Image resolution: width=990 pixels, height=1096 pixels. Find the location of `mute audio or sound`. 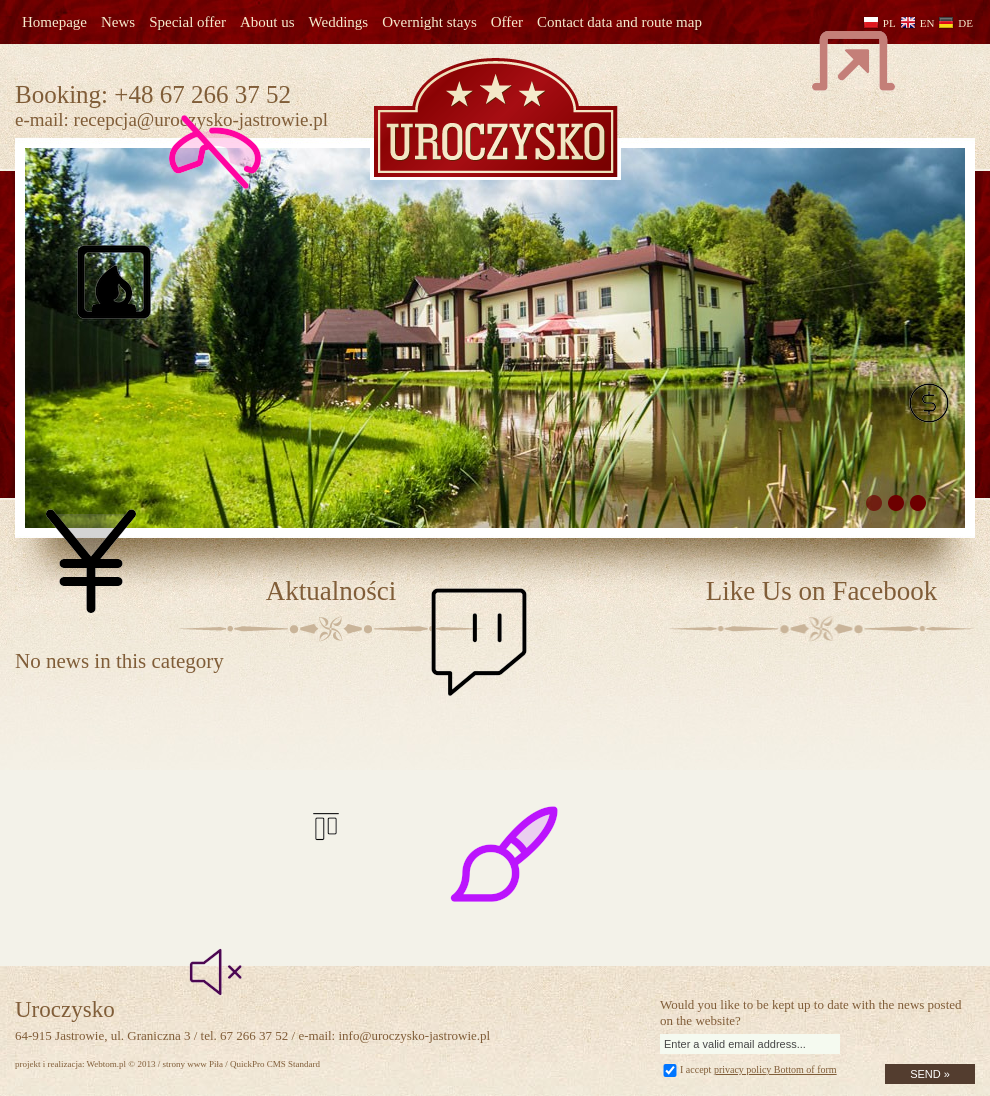

mute audio or sound is located at coordinates (213, 972).